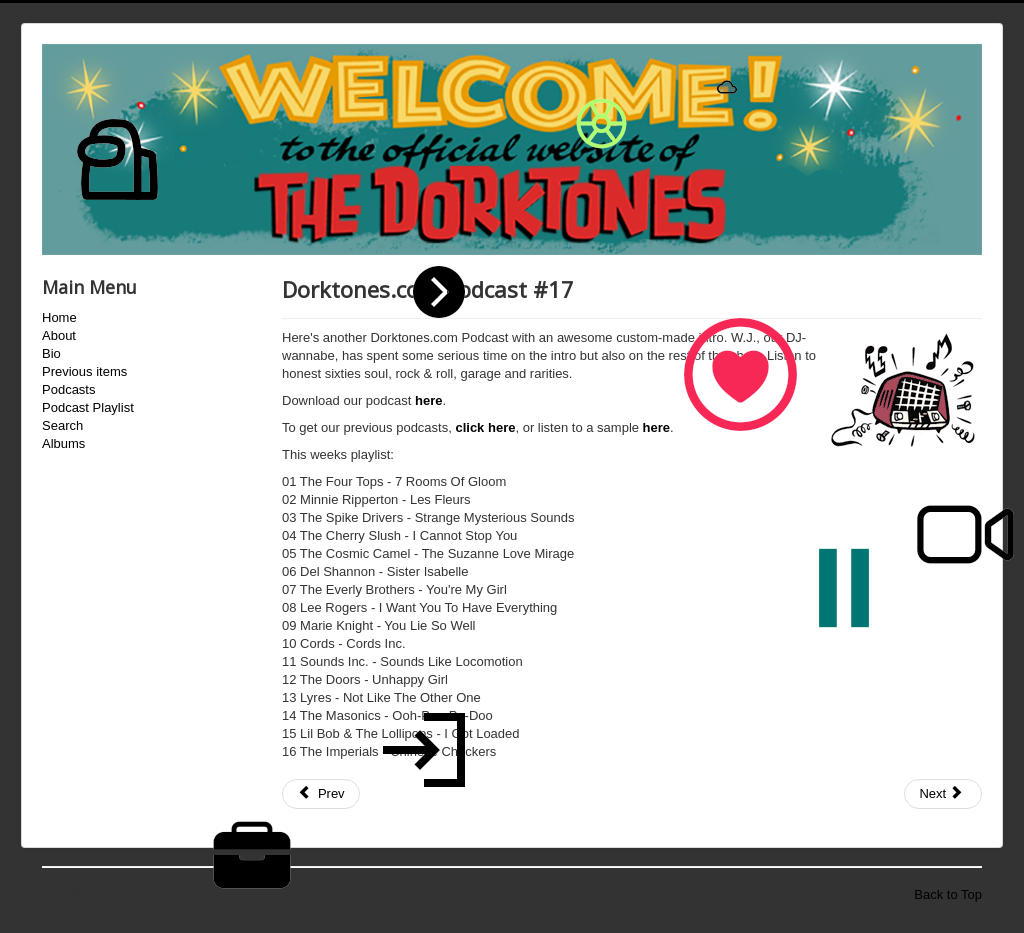 The height and width of the screenshot is (933, 1024). I want to click on view current weather conditions, so click(727, 87).